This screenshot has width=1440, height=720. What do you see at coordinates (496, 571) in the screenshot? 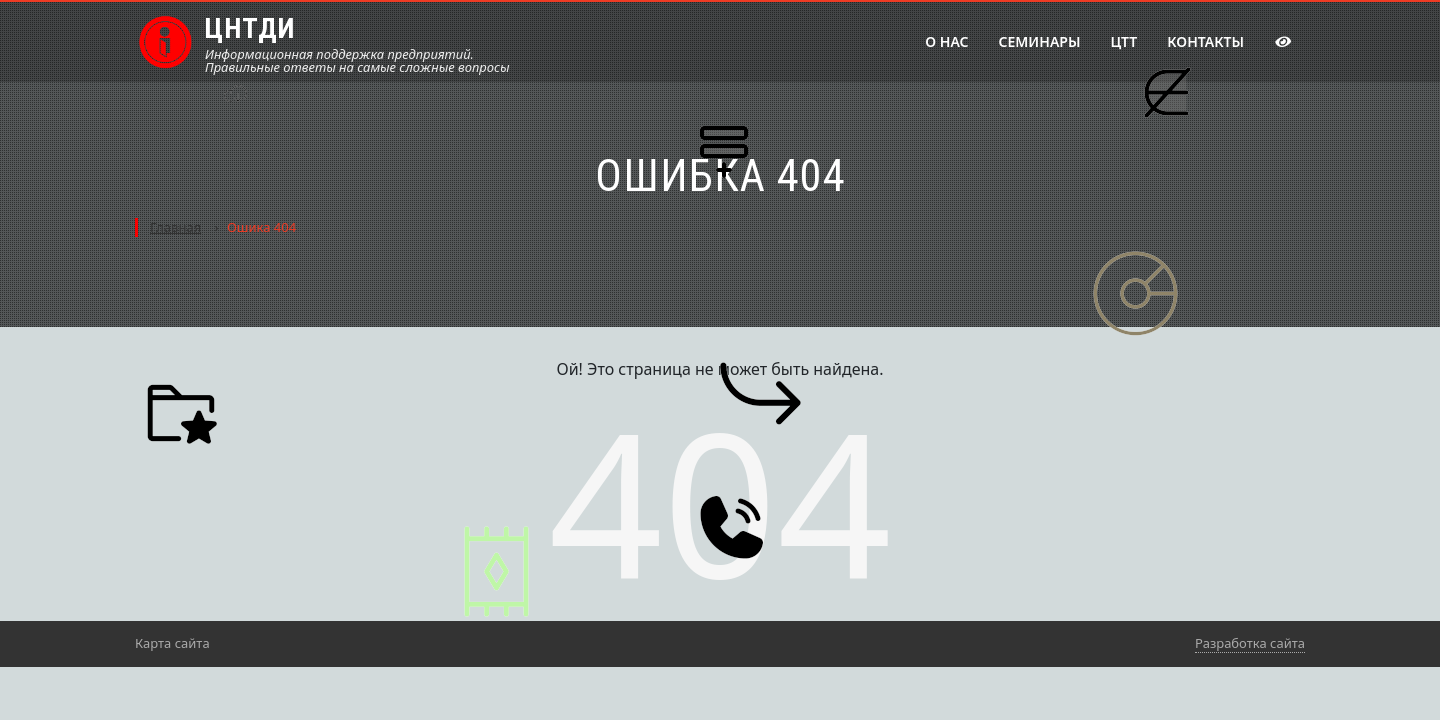
I see `view rug or carpet product` at bounding box center [496, 571].